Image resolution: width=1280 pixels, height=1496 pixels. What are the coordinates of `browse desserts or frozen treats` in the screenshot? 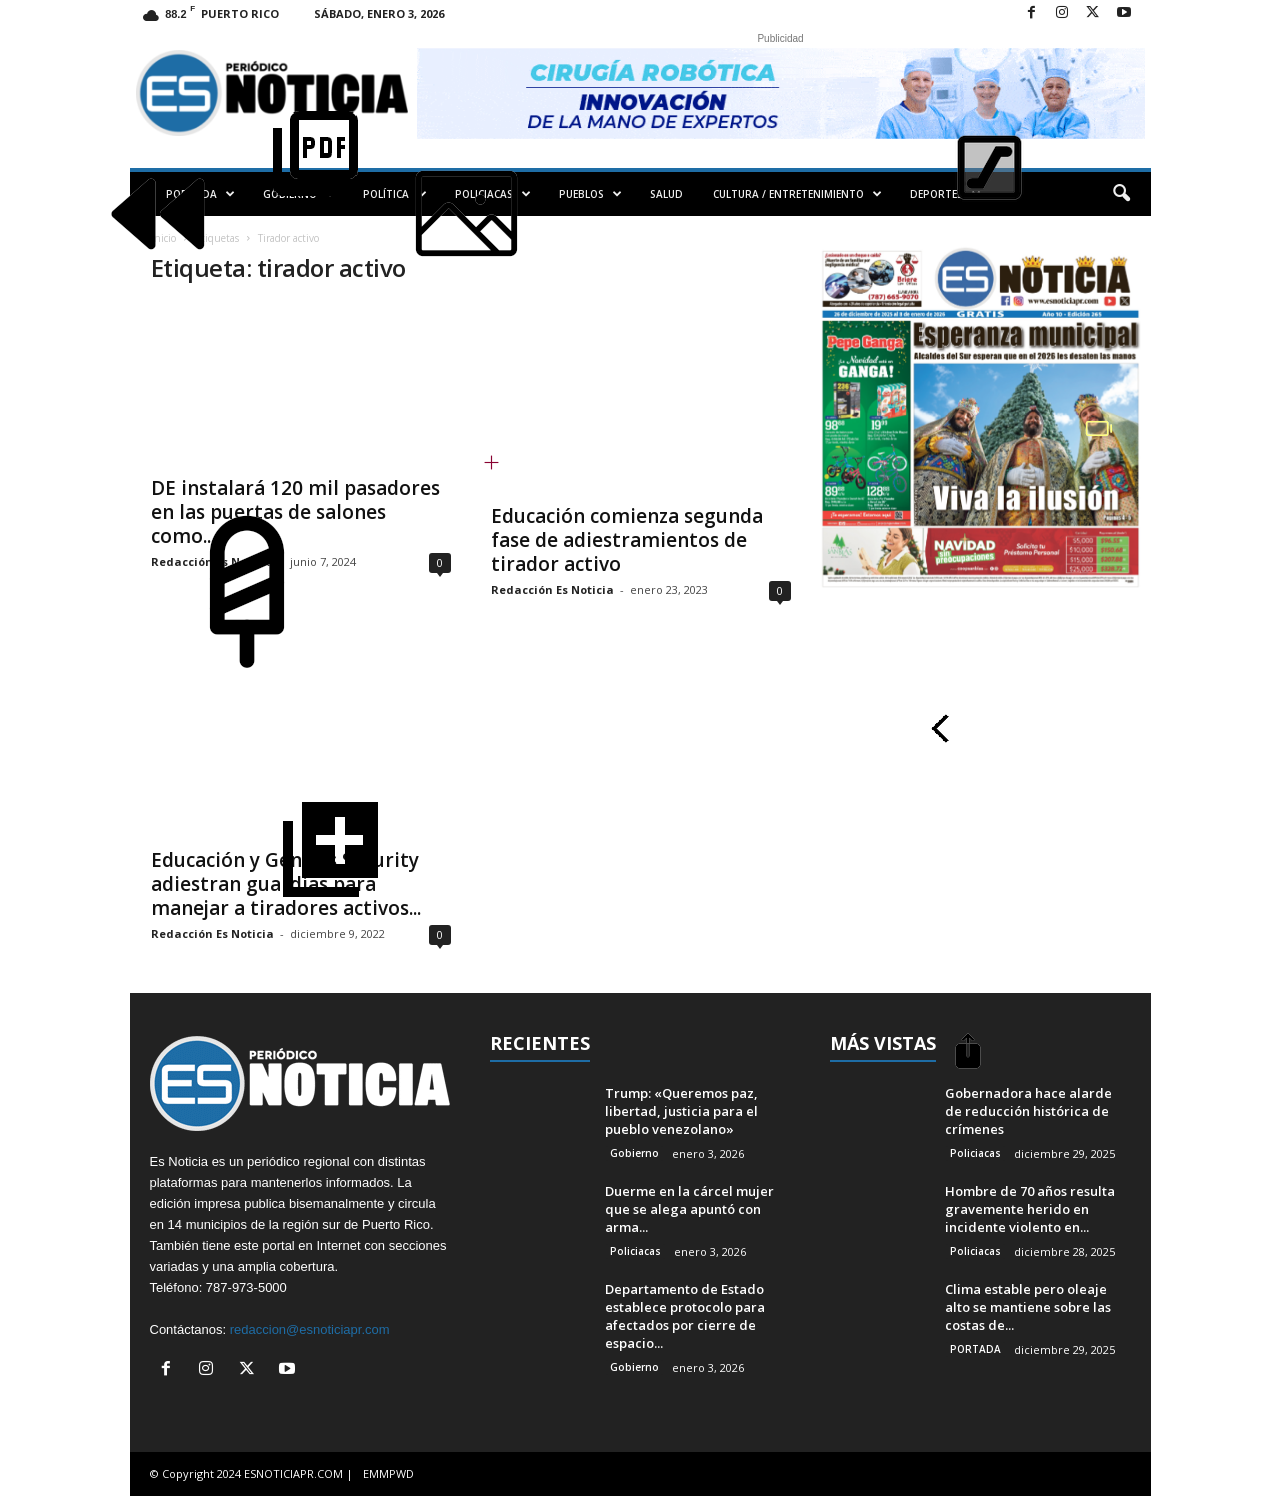 It's located at (247, 590).